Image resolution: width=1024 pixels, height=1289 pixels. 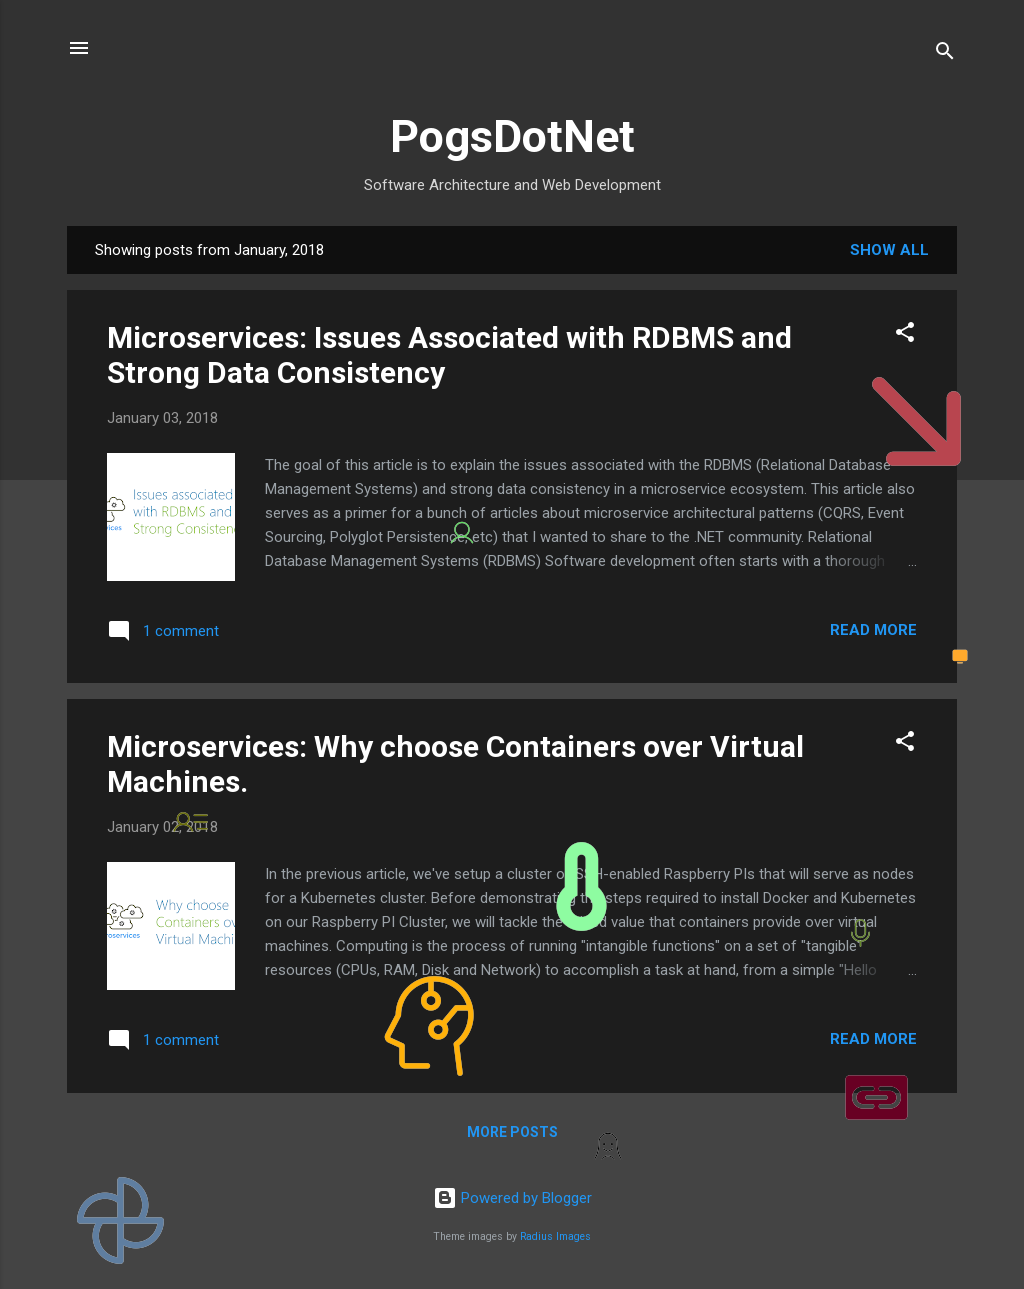 I want to click on open google photos, so click(x=120, y=1220).